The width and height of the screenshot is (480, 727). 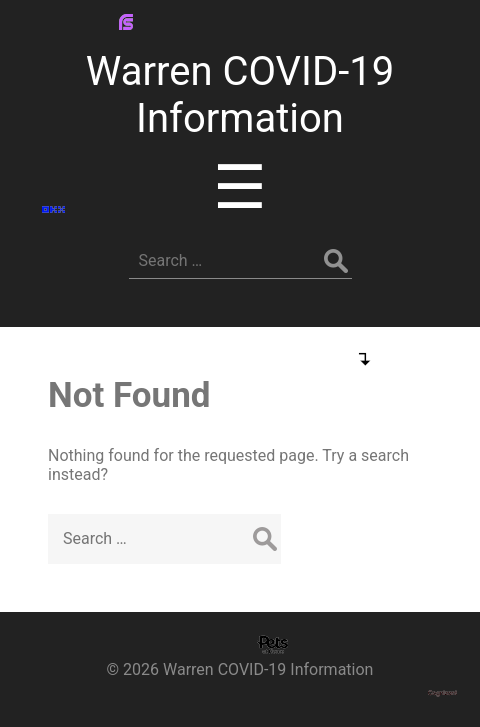 I want to click on rsocket protocol or framework branding, so click(x=126, y=22).